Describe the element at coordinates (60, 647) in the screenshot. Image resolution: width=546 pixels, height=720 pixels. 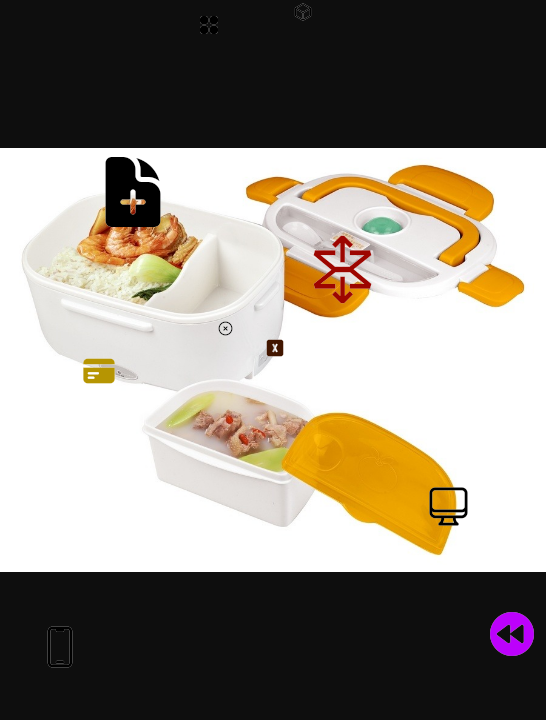
I see `access mobile device settings` at that location.